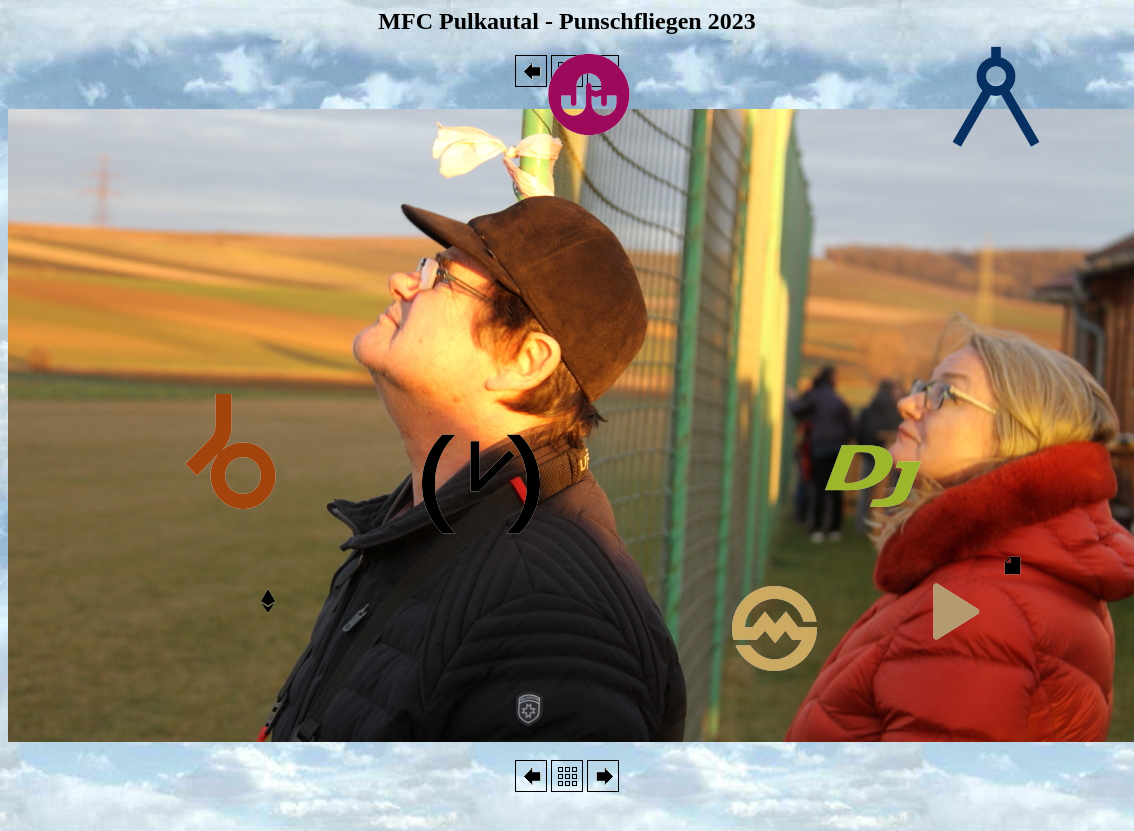  I want to click on ethereum cryptocurrency logo, so click(268, 601).